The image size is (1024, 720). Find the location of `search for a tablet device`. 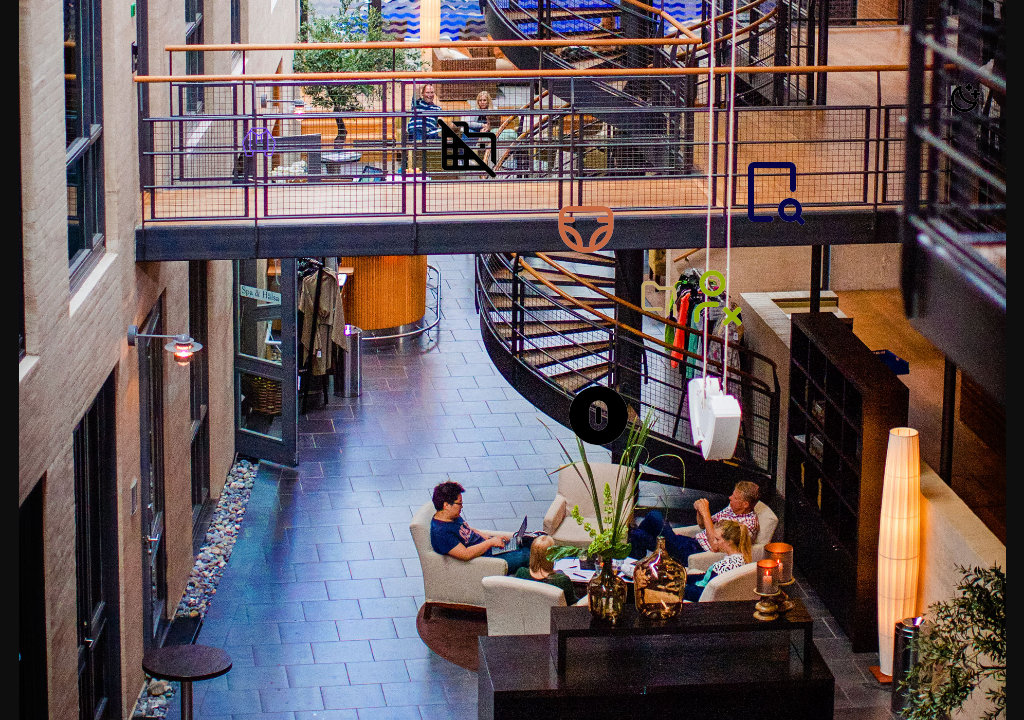

search for a tablet device is located at coordinates (772, 192).